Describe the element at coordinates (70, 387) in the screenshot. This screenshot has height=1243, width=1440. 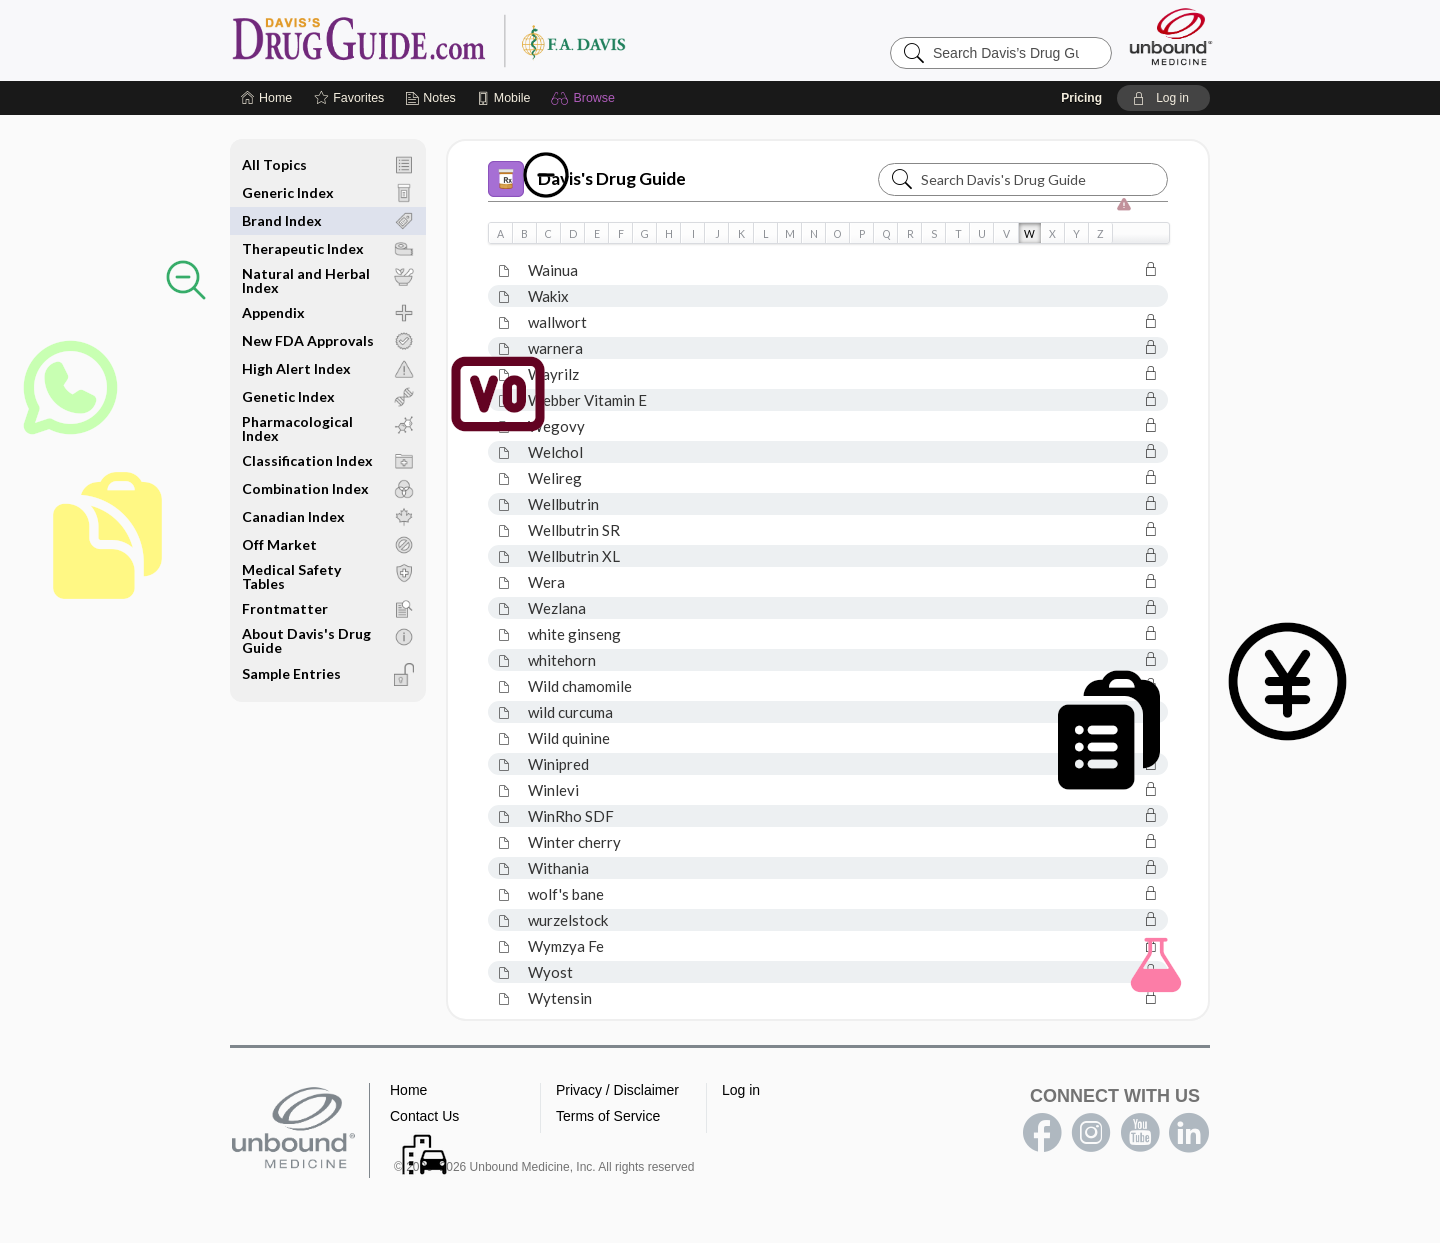
I see `open WhatsApp messaging app` at that location.